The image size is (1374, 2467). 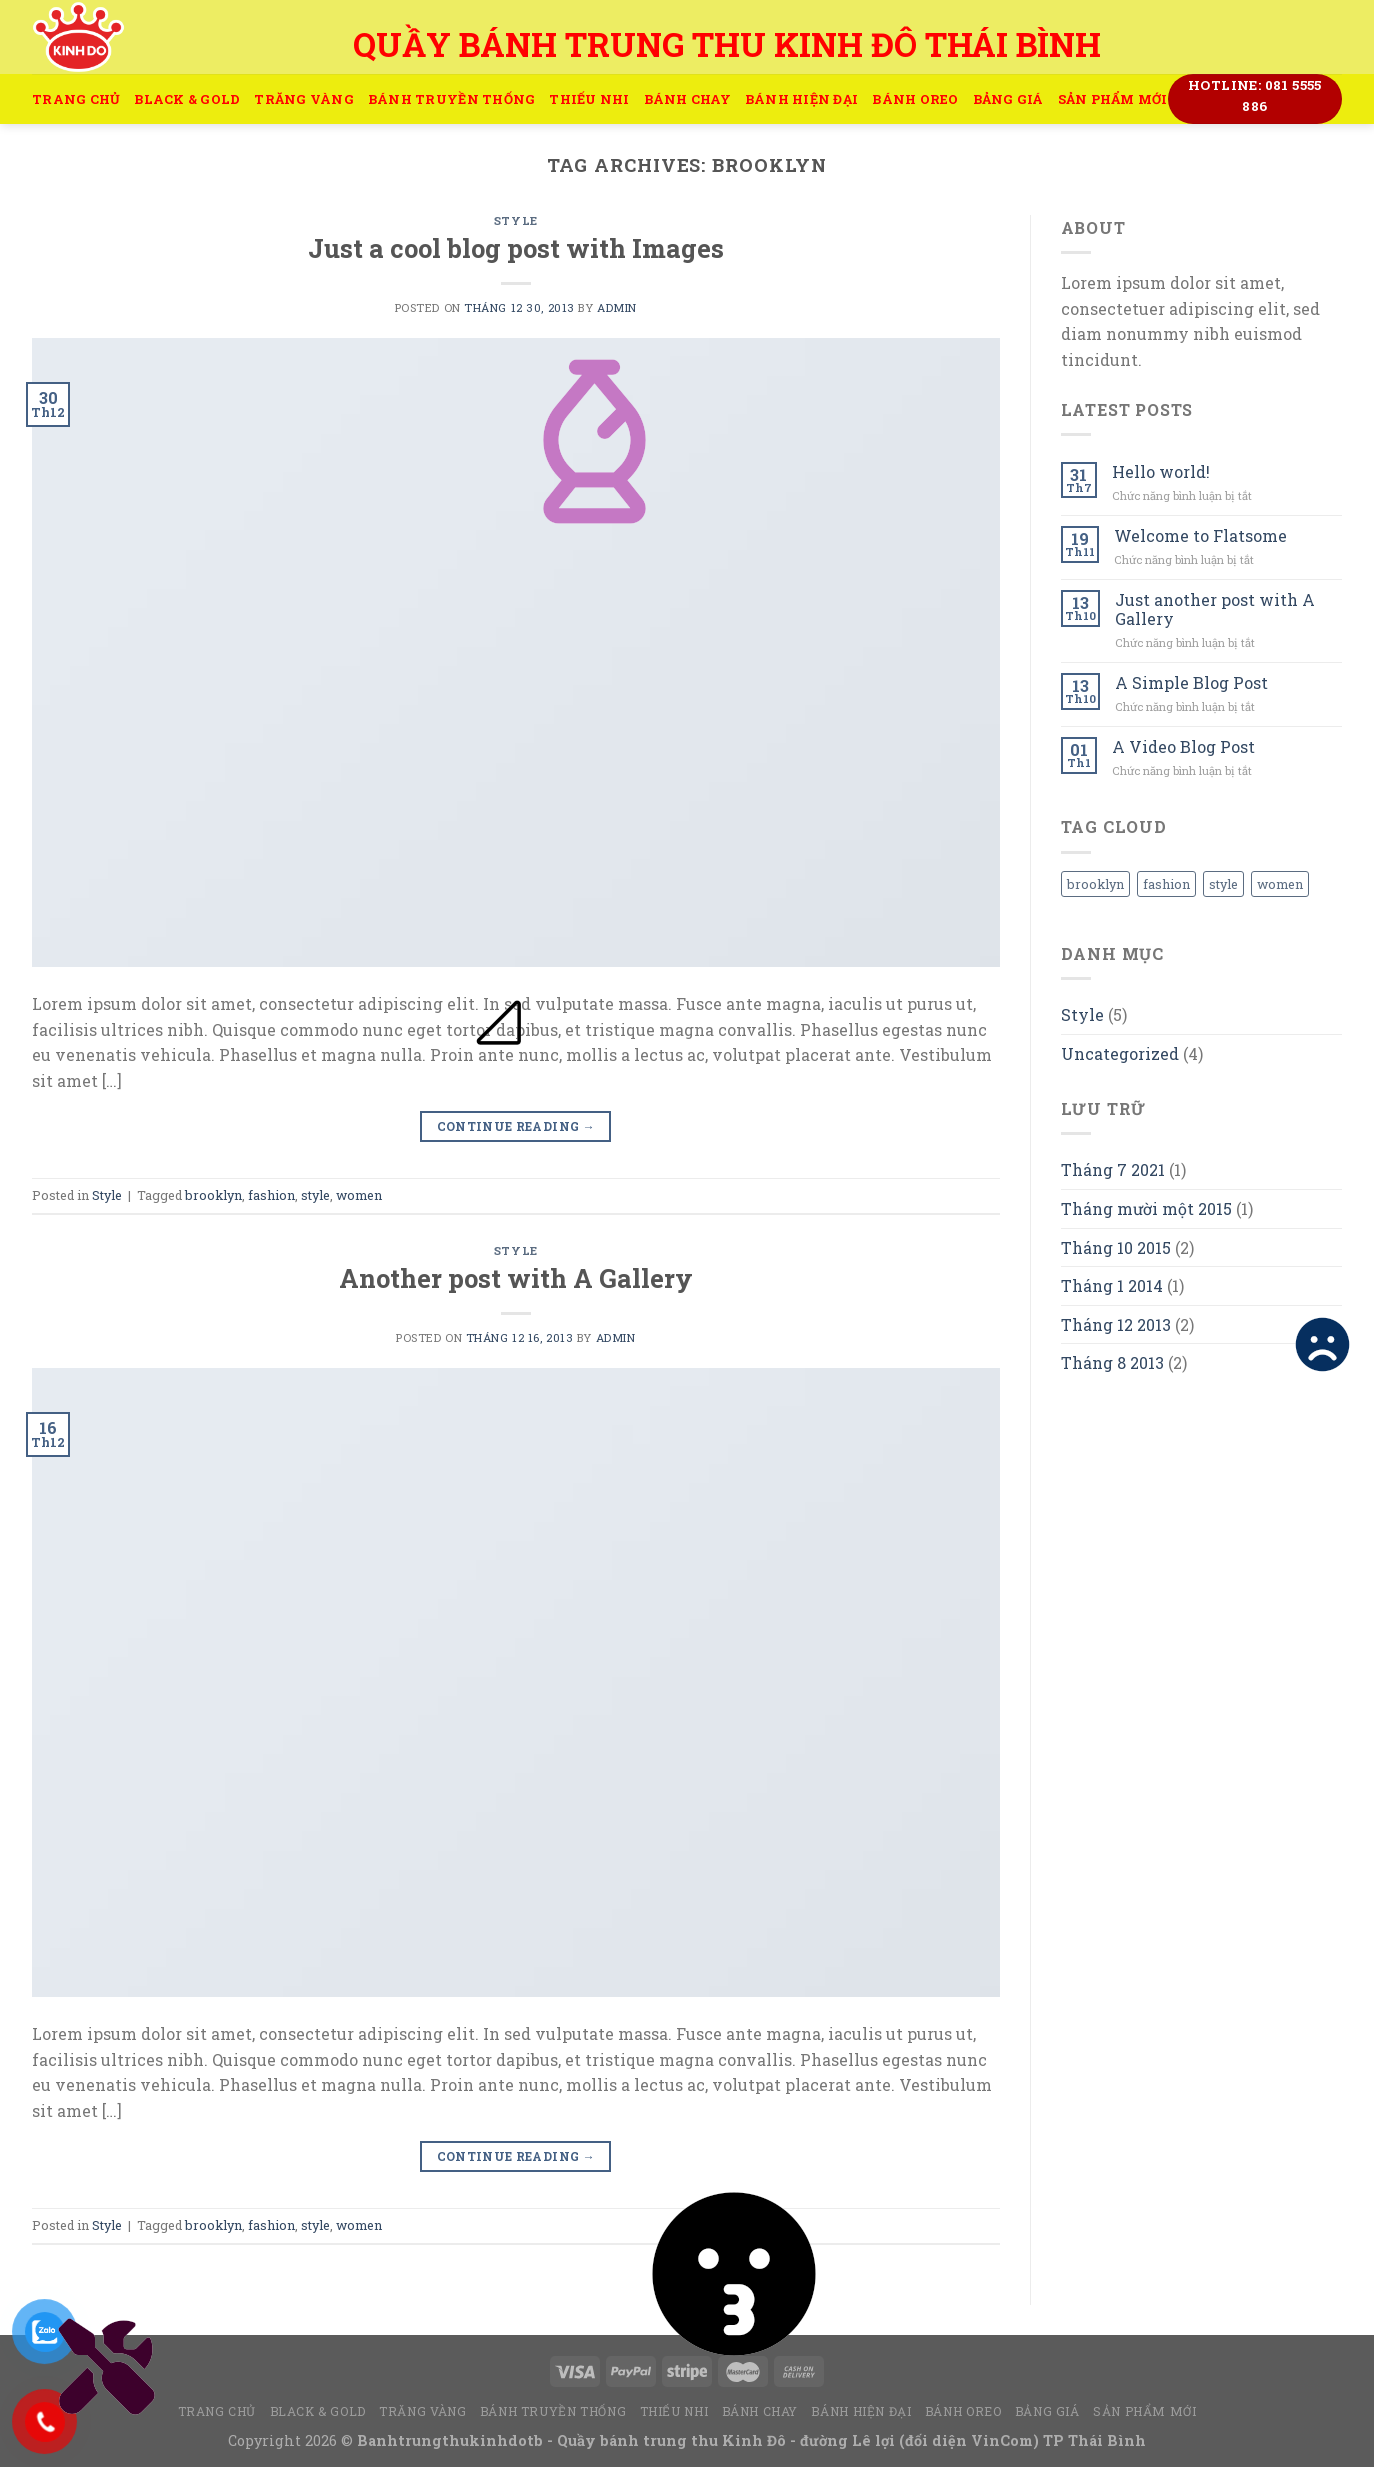 What do you see at coordinates (106, 2366) in the screenshot?
I see `access settings or configuration options` at bounding box center [106, 2366].